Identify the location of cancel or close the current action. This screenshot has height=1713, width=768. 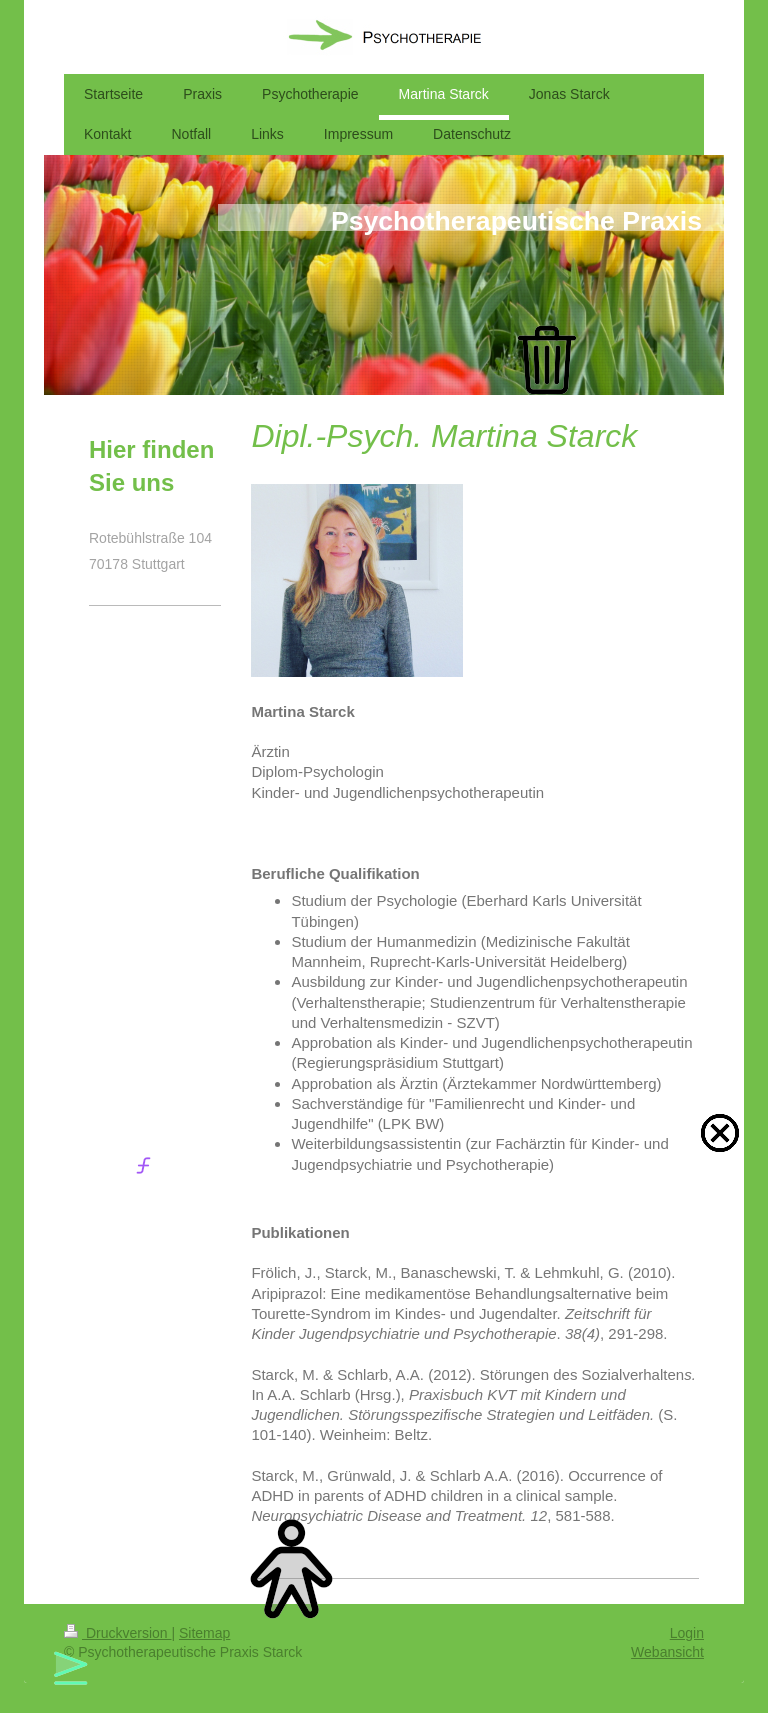
(720, 1133).